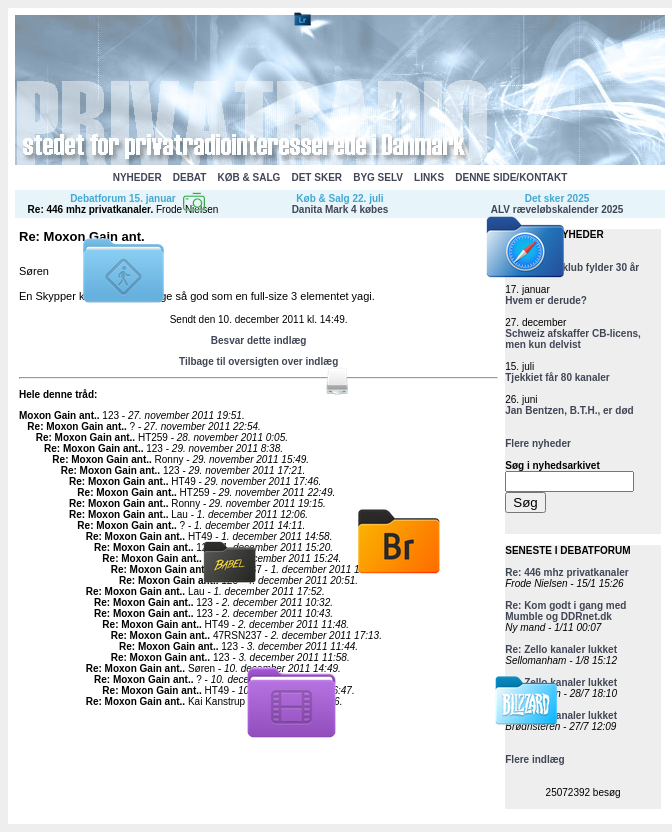 This screenshot has height=832, width=672. I want to click on open Adobe Bridge project folder, so click(398, 543).